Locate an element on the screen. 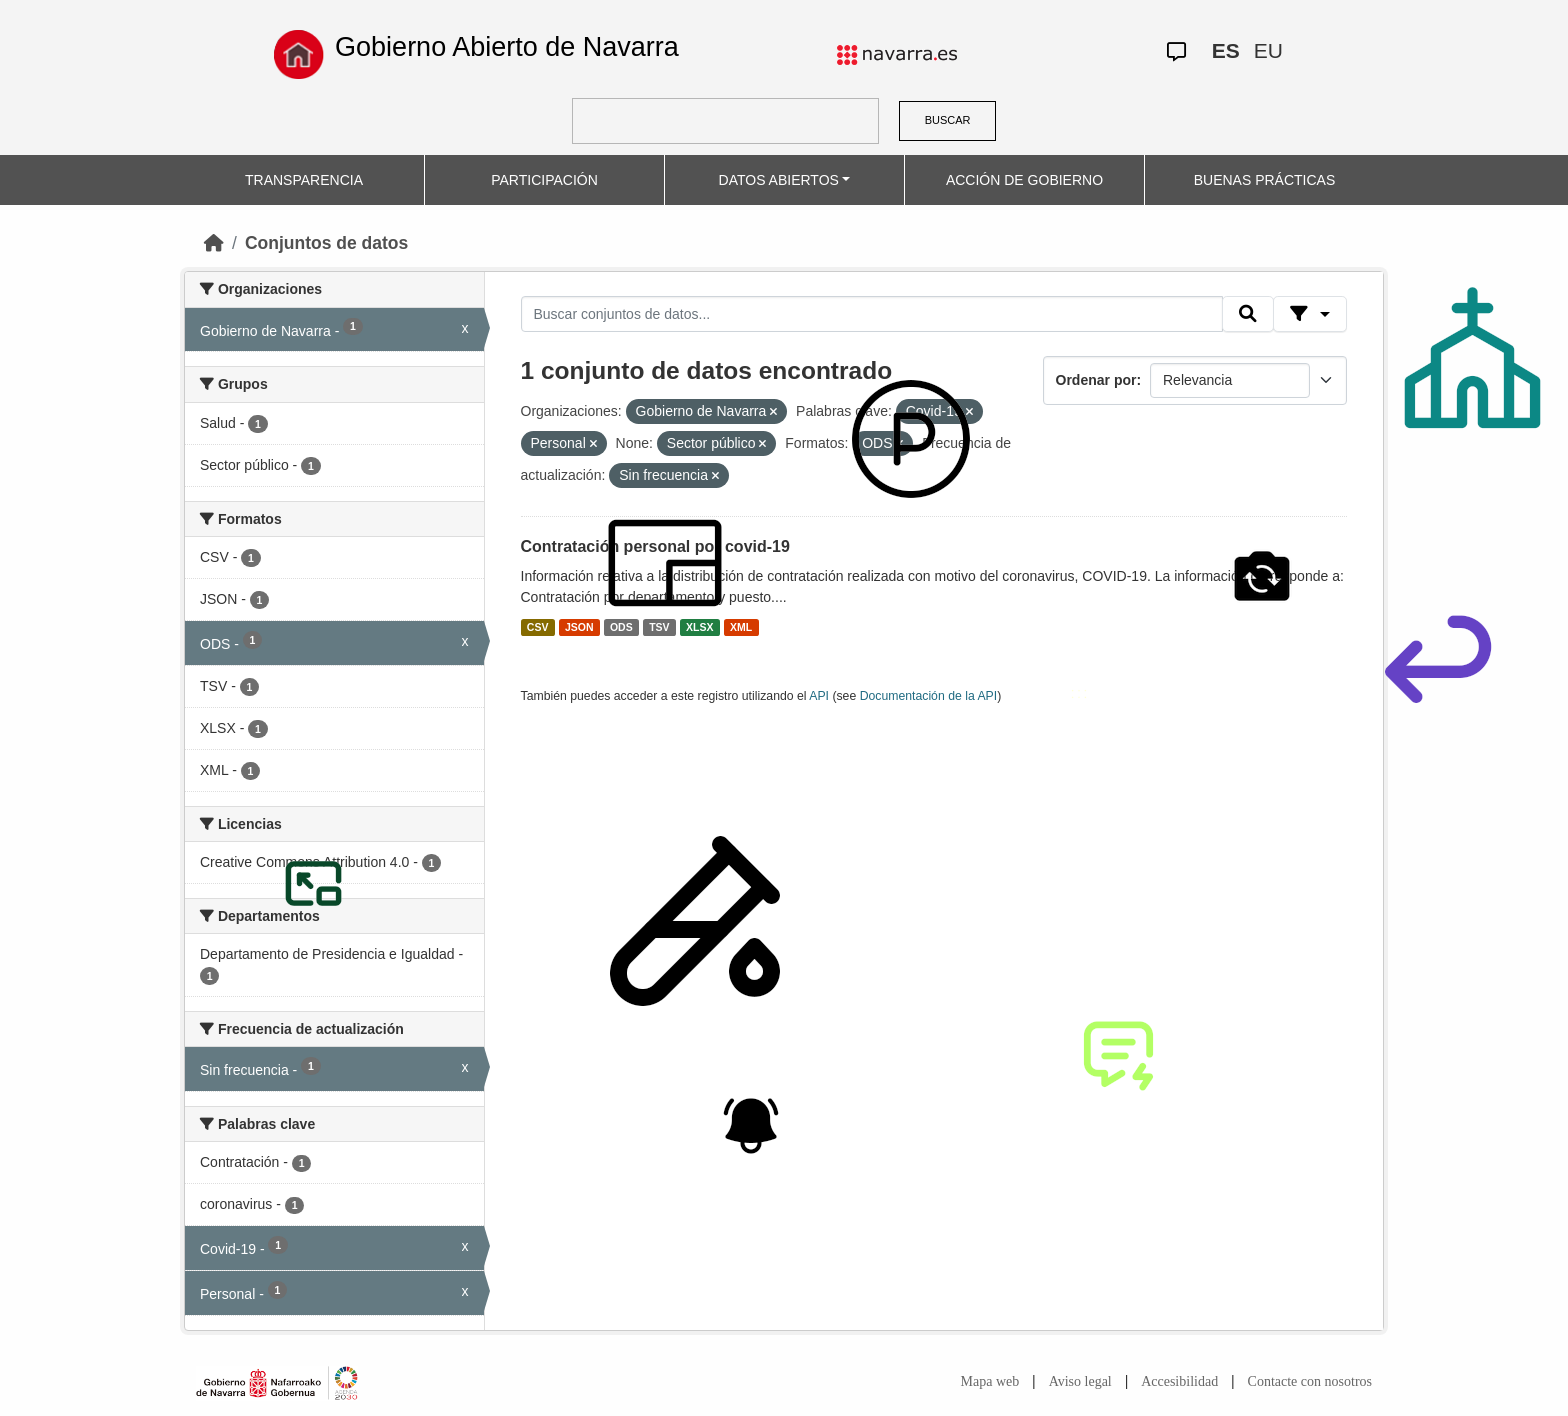 This screenshot has width=1568, height=1416. send a quick reply or instant message is located at coordinates (1118, 1052).